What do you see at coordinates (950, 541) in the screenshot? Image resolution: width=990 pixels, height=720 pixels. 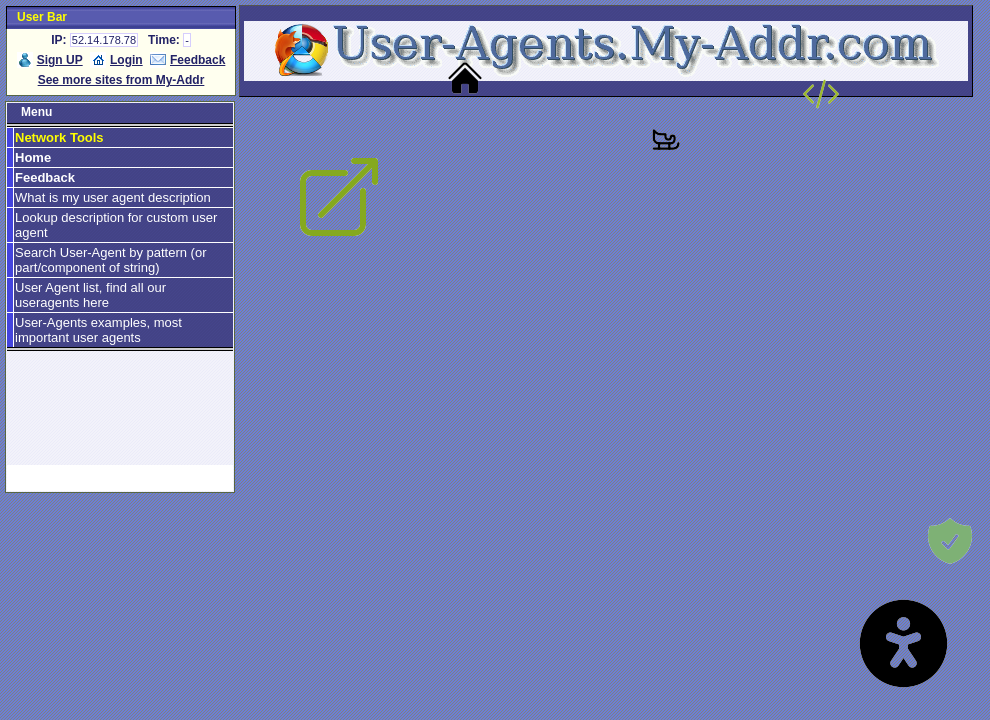 I see `indicates verified or secure status` at bounding box center [950, 541].